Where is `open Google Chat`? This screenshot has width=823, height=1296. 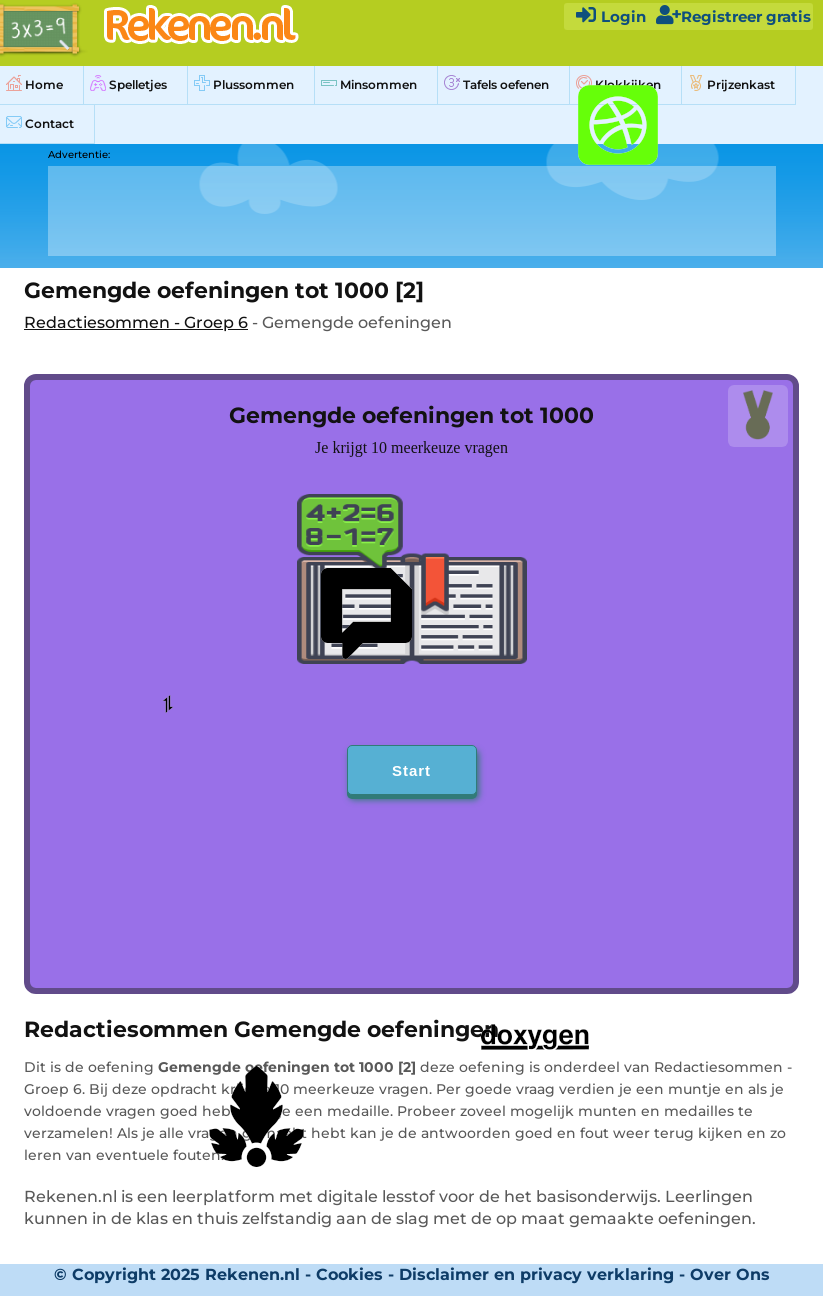 open Google Chat is located at coordinates (366, 613).